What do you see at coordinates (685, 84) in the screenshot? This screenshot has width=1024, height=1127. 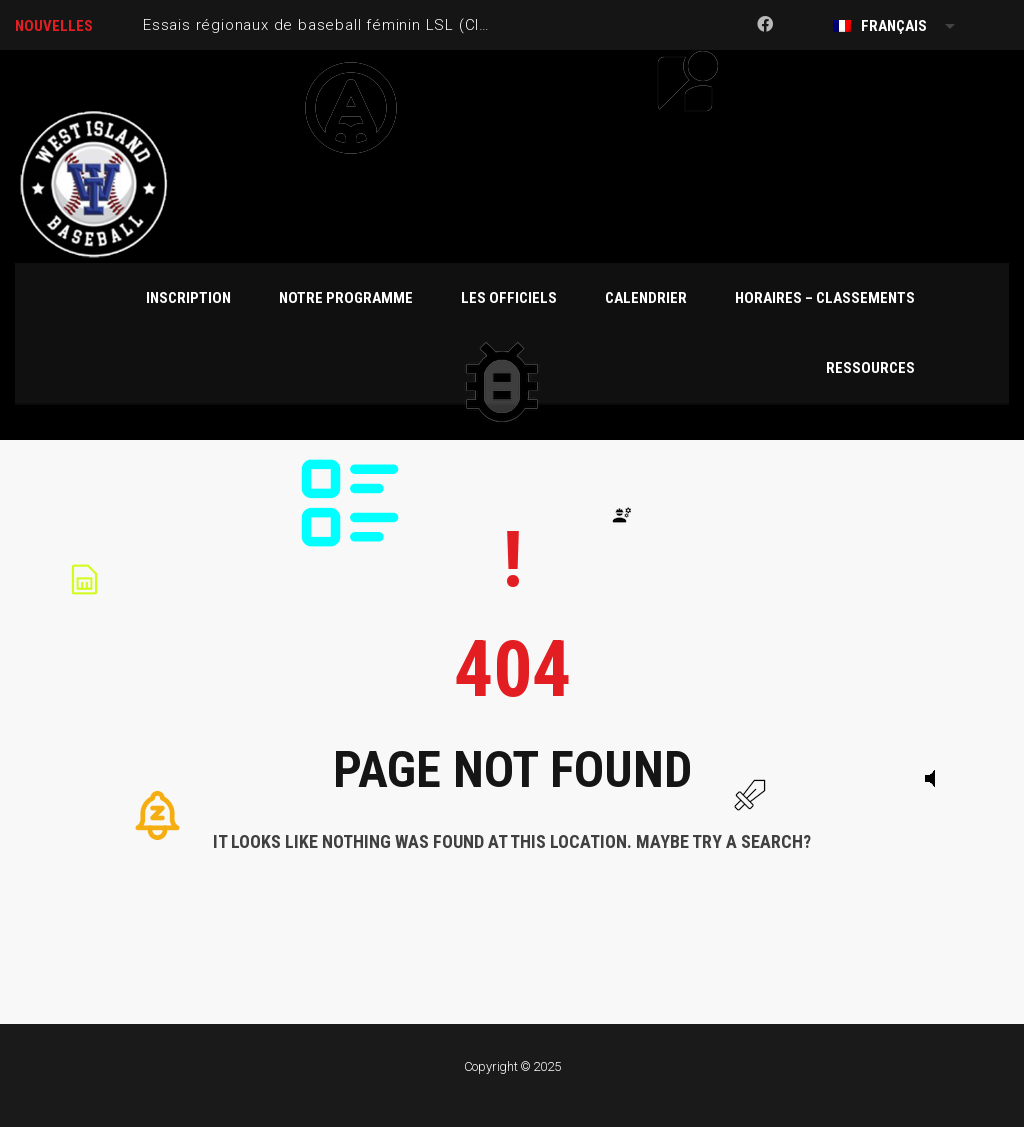 I see `access street view mode on maps` at bounding box center [685, 84].